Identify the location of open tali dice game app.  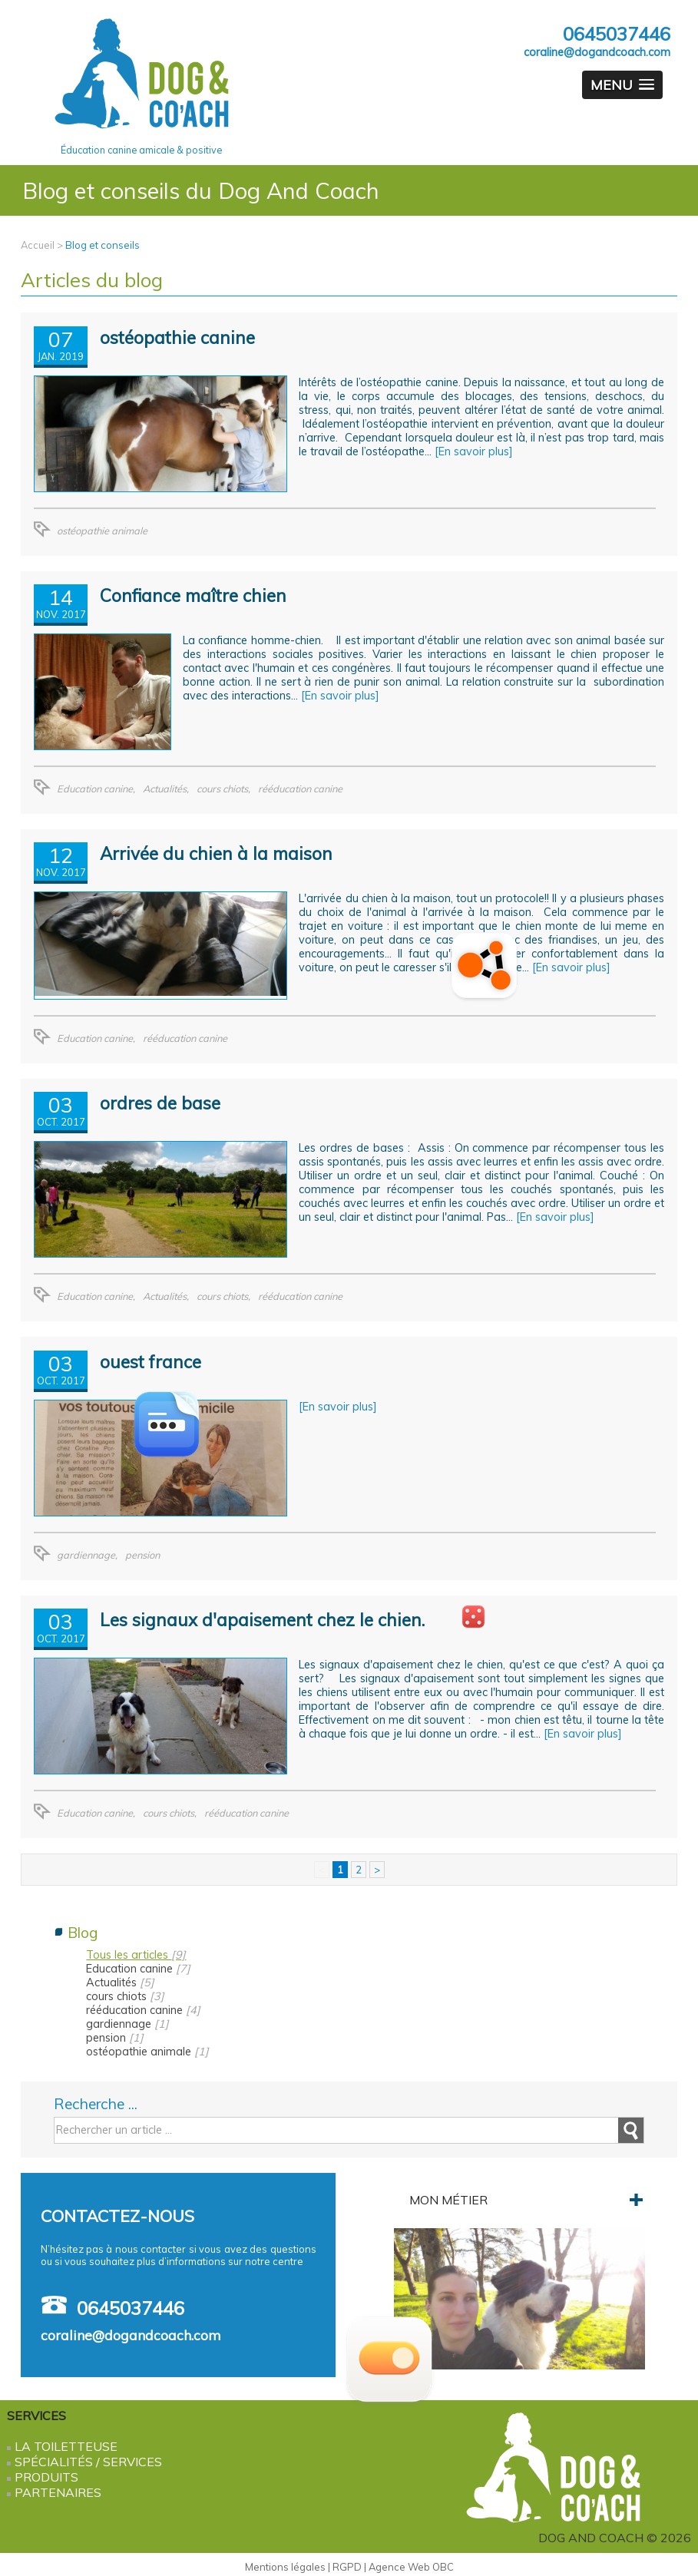
(473, 1616).